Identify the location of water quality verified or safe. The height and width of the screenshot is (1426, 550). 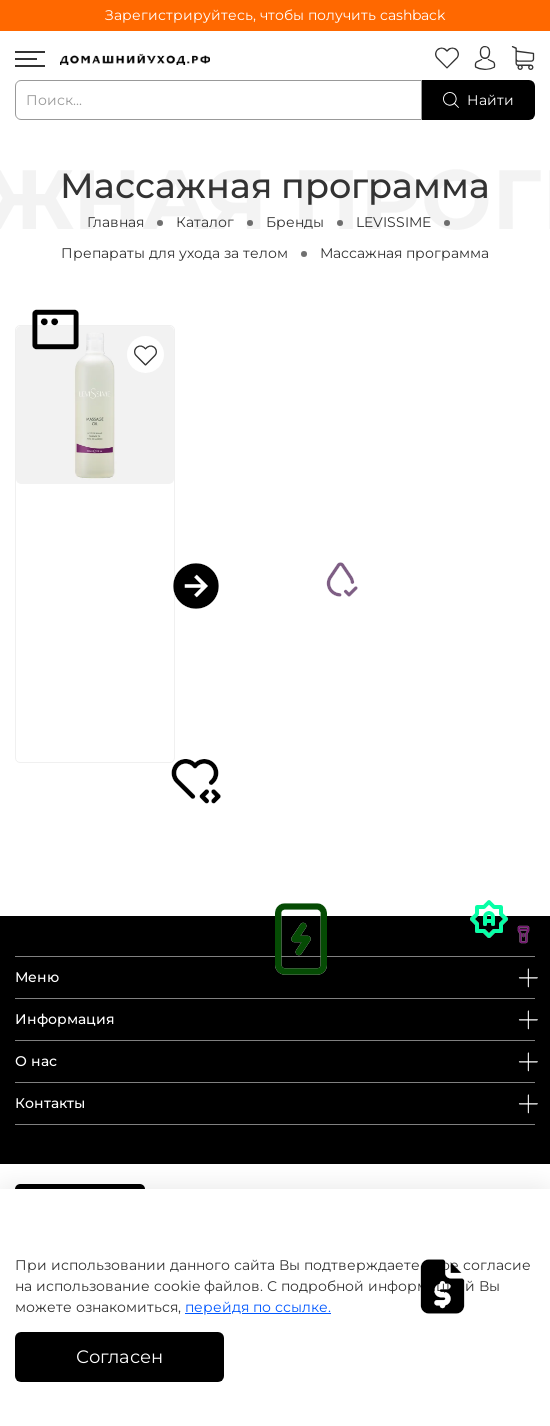
(340, 579).